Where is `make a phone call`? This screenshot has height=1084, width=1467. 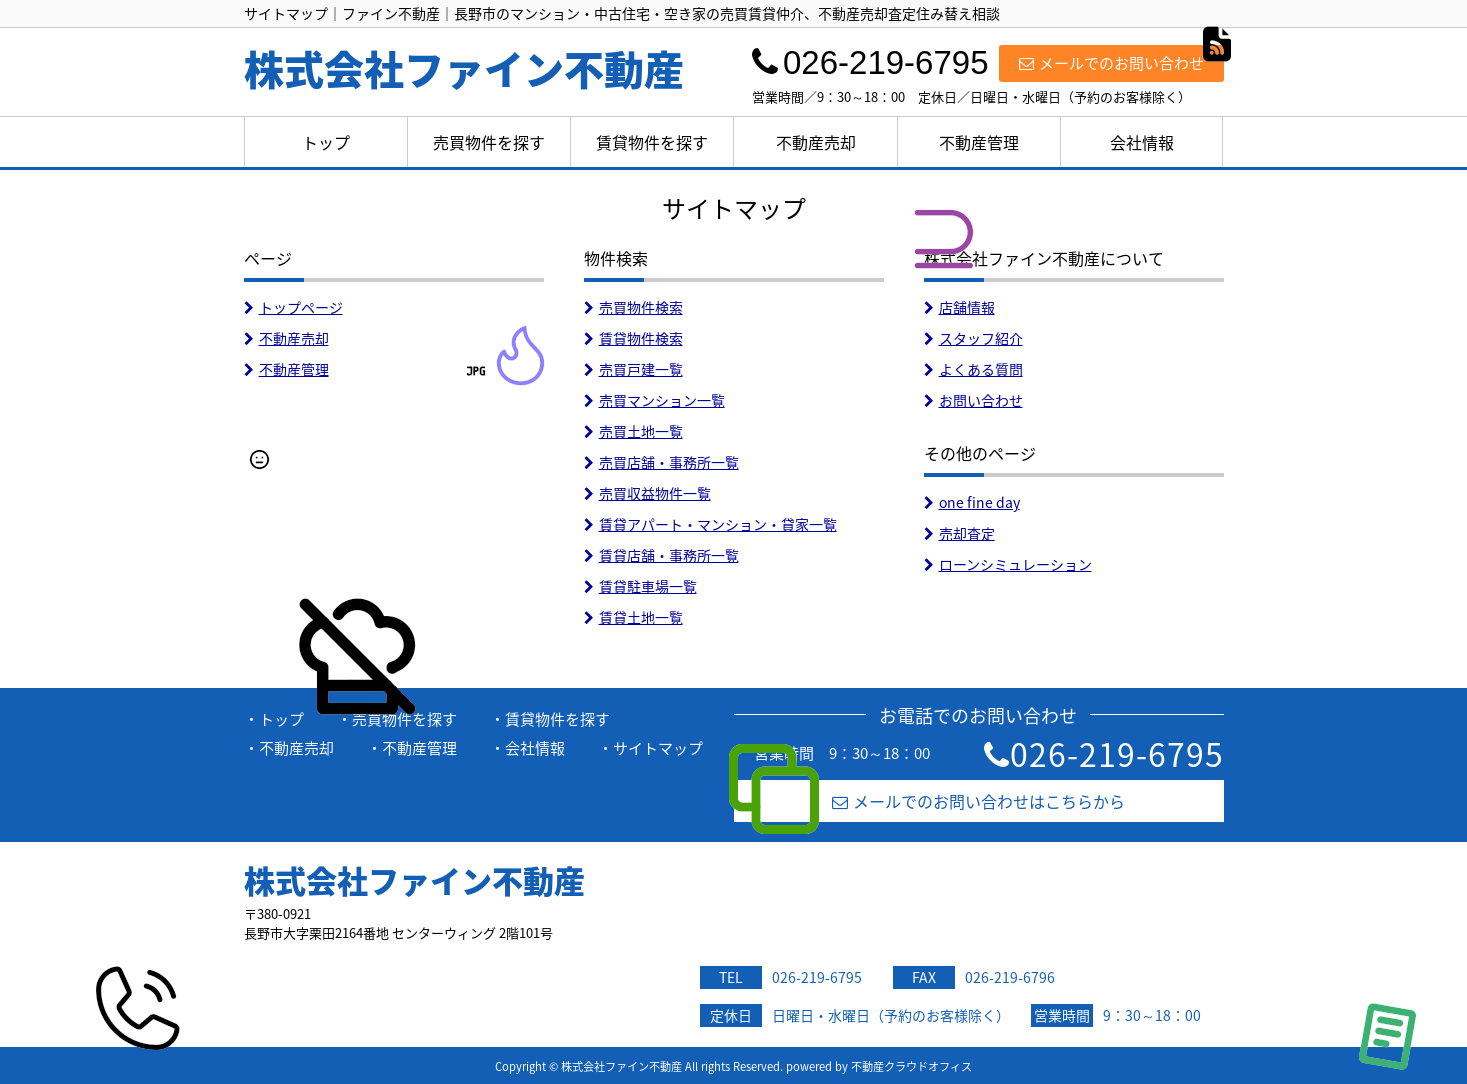
make a phone call is located at coordinates (139, 1006).